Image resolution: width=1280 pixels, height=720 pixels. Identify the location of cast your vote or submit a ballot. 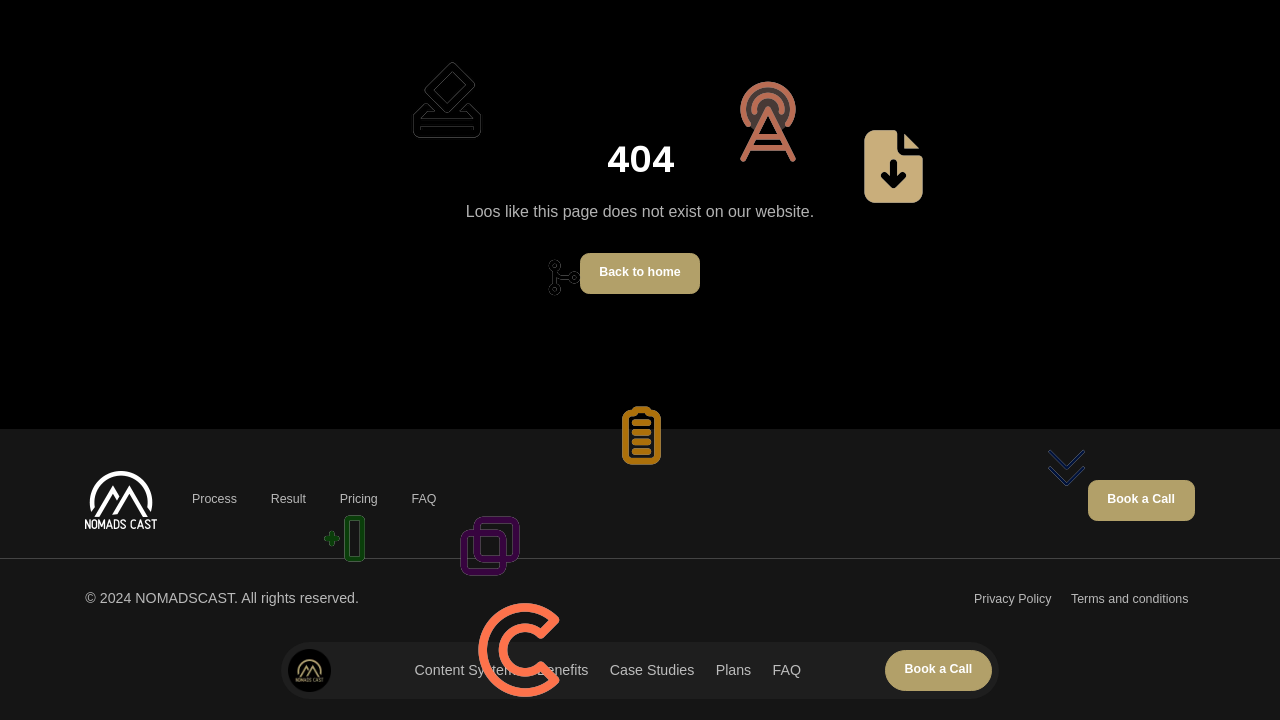
(447, 100).